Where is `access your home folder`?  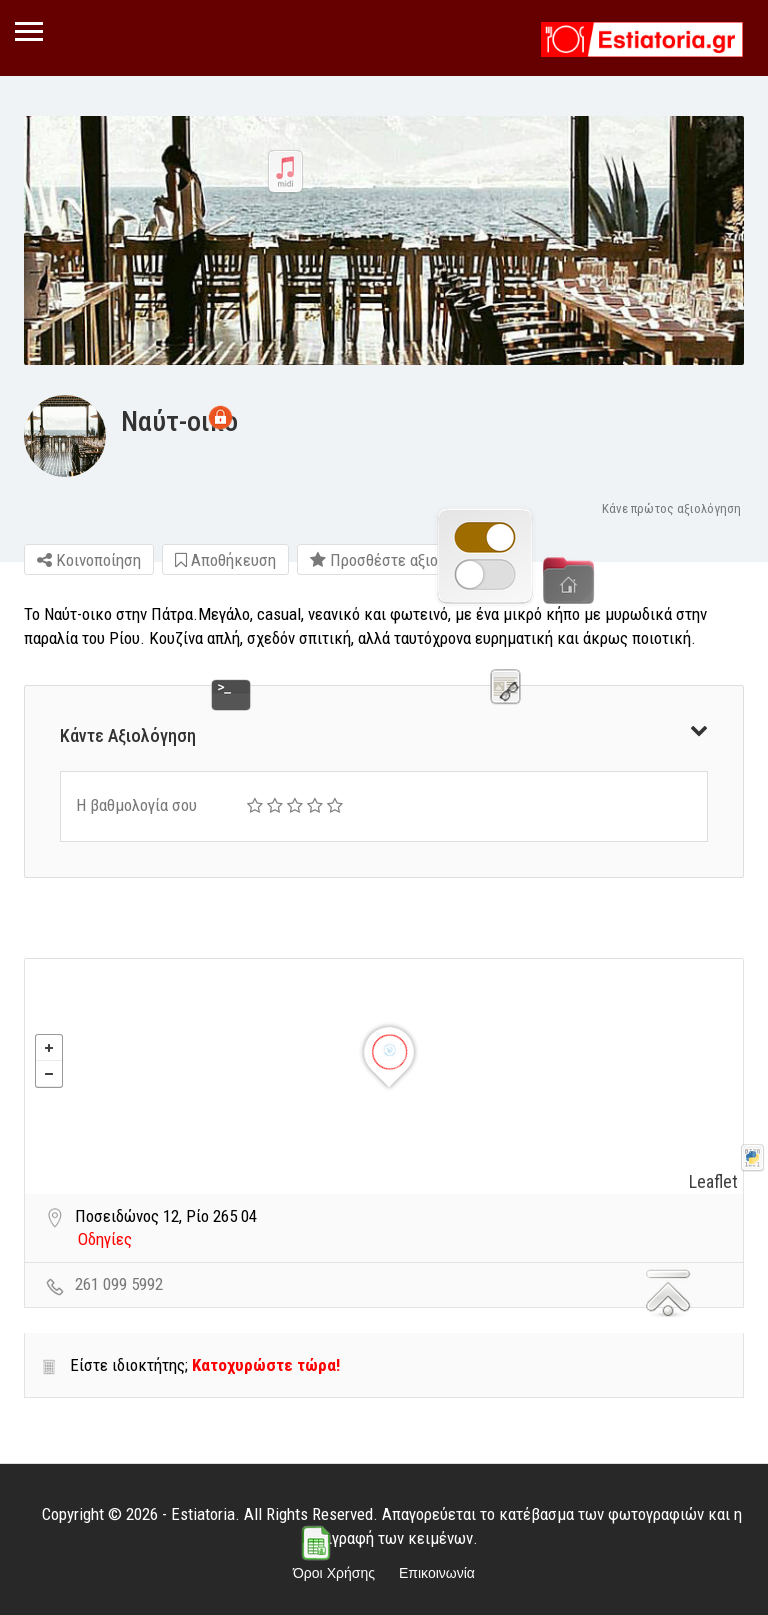
access your home folder is located at coordinates (568, 580).